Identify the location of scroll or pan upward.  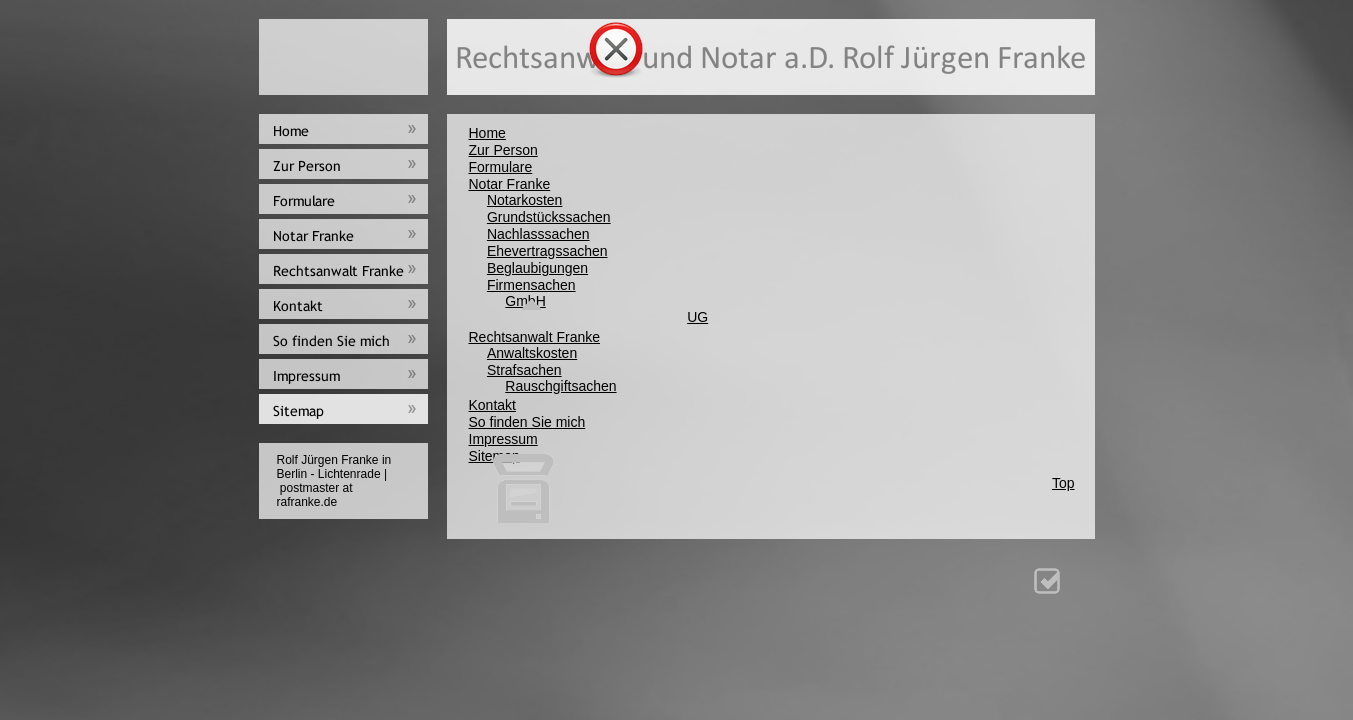
(531, 305).